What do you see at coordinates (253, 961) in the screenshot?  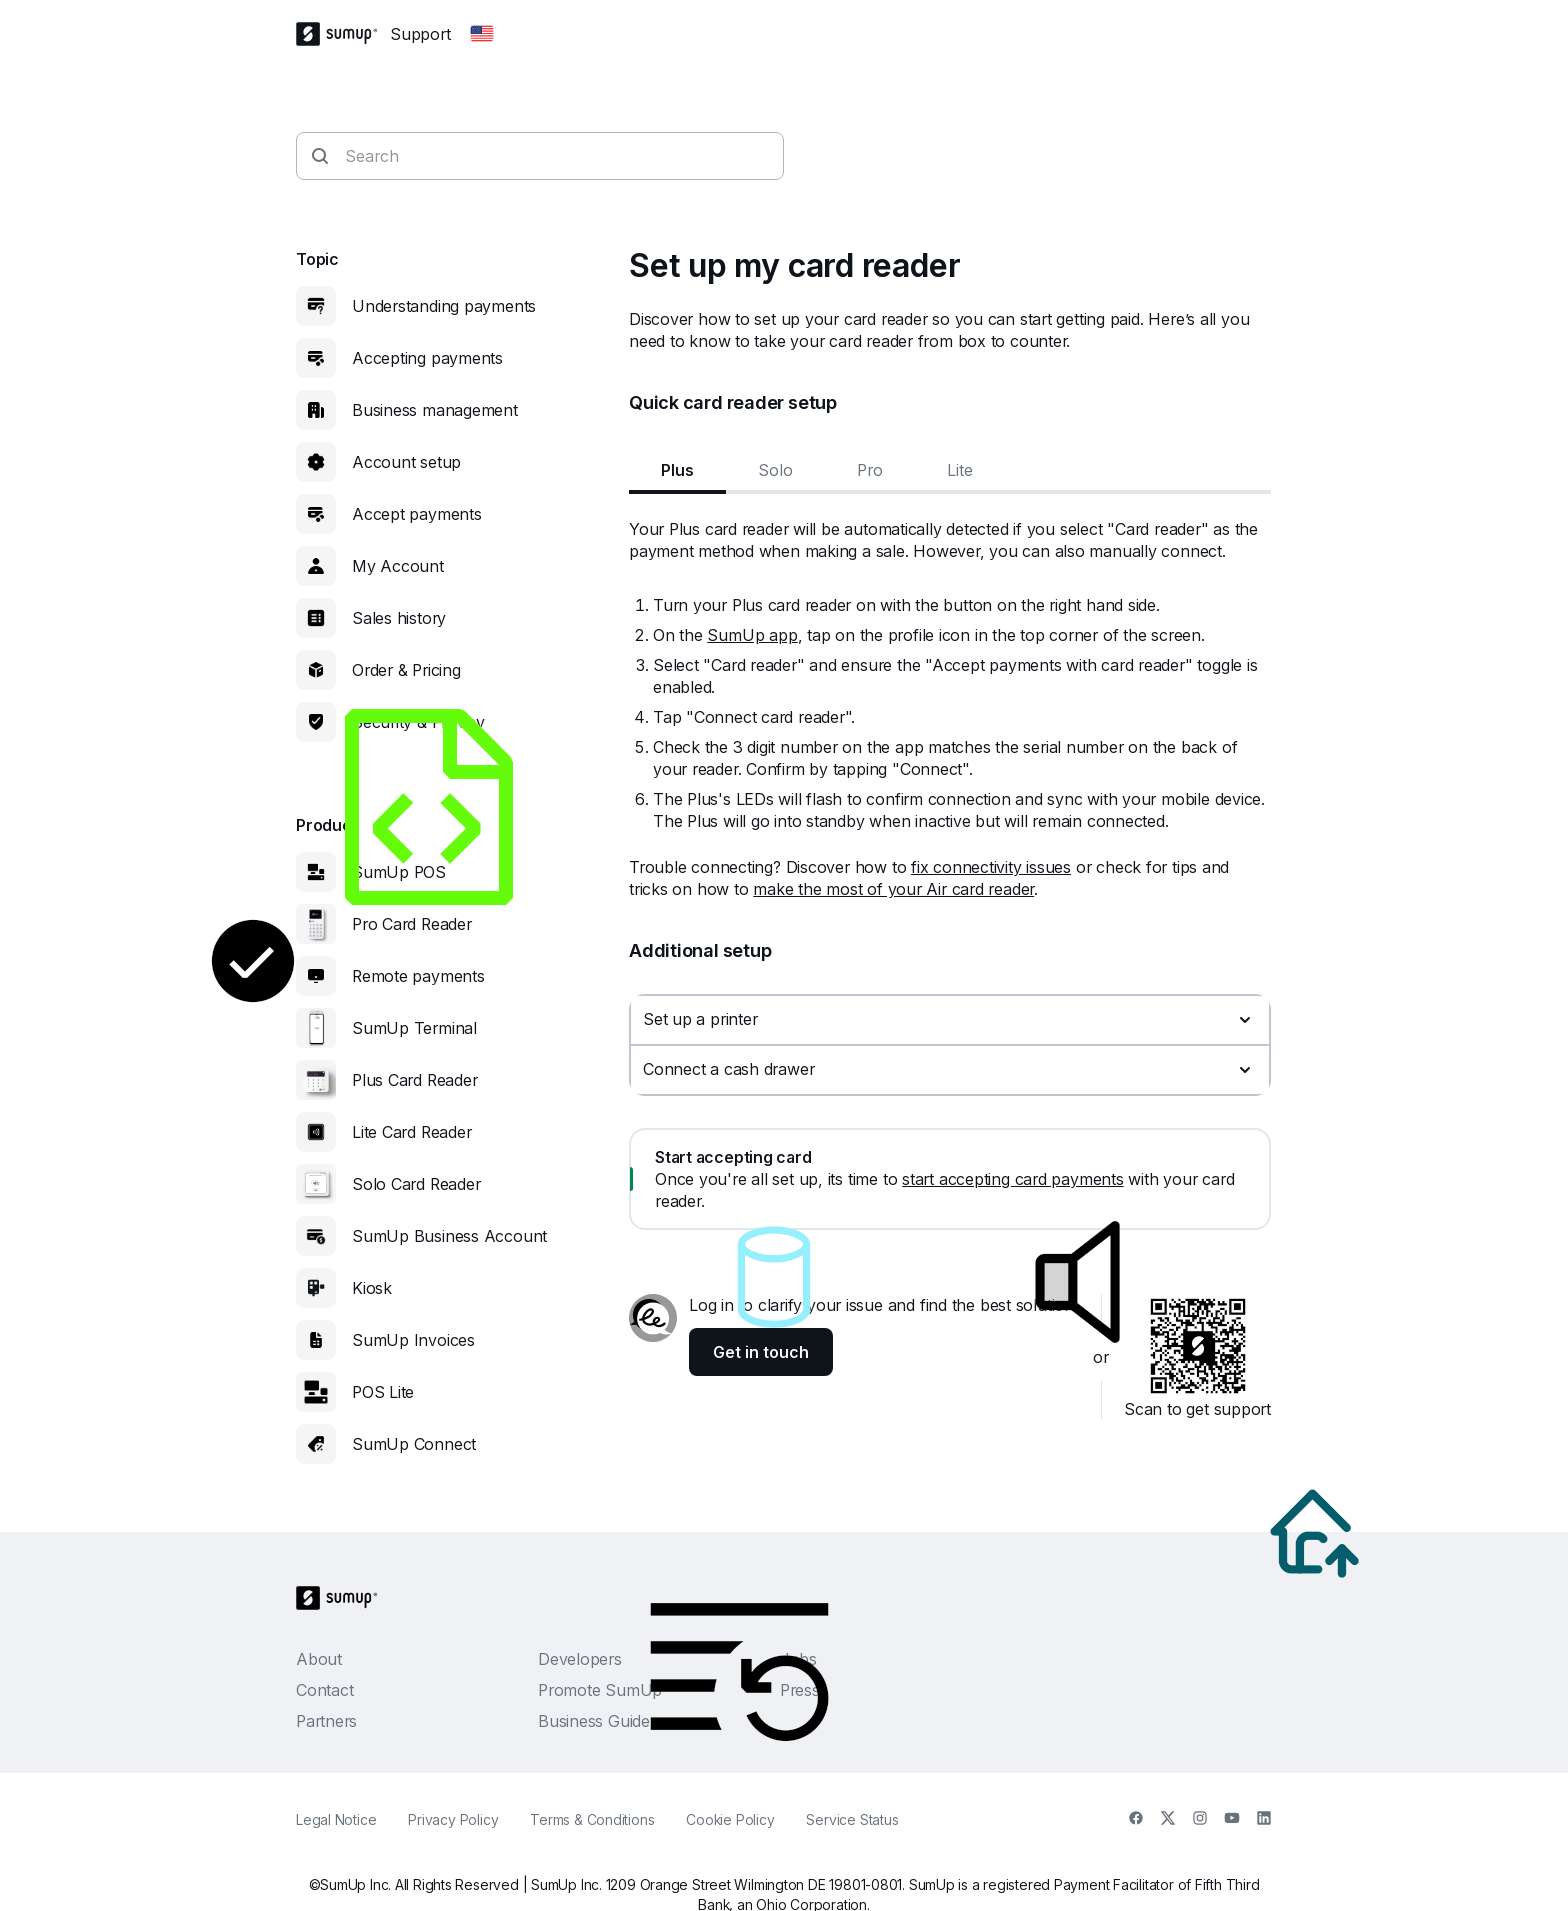 I see `indicates a test or validation has passed` at bounding box center [253, 961].